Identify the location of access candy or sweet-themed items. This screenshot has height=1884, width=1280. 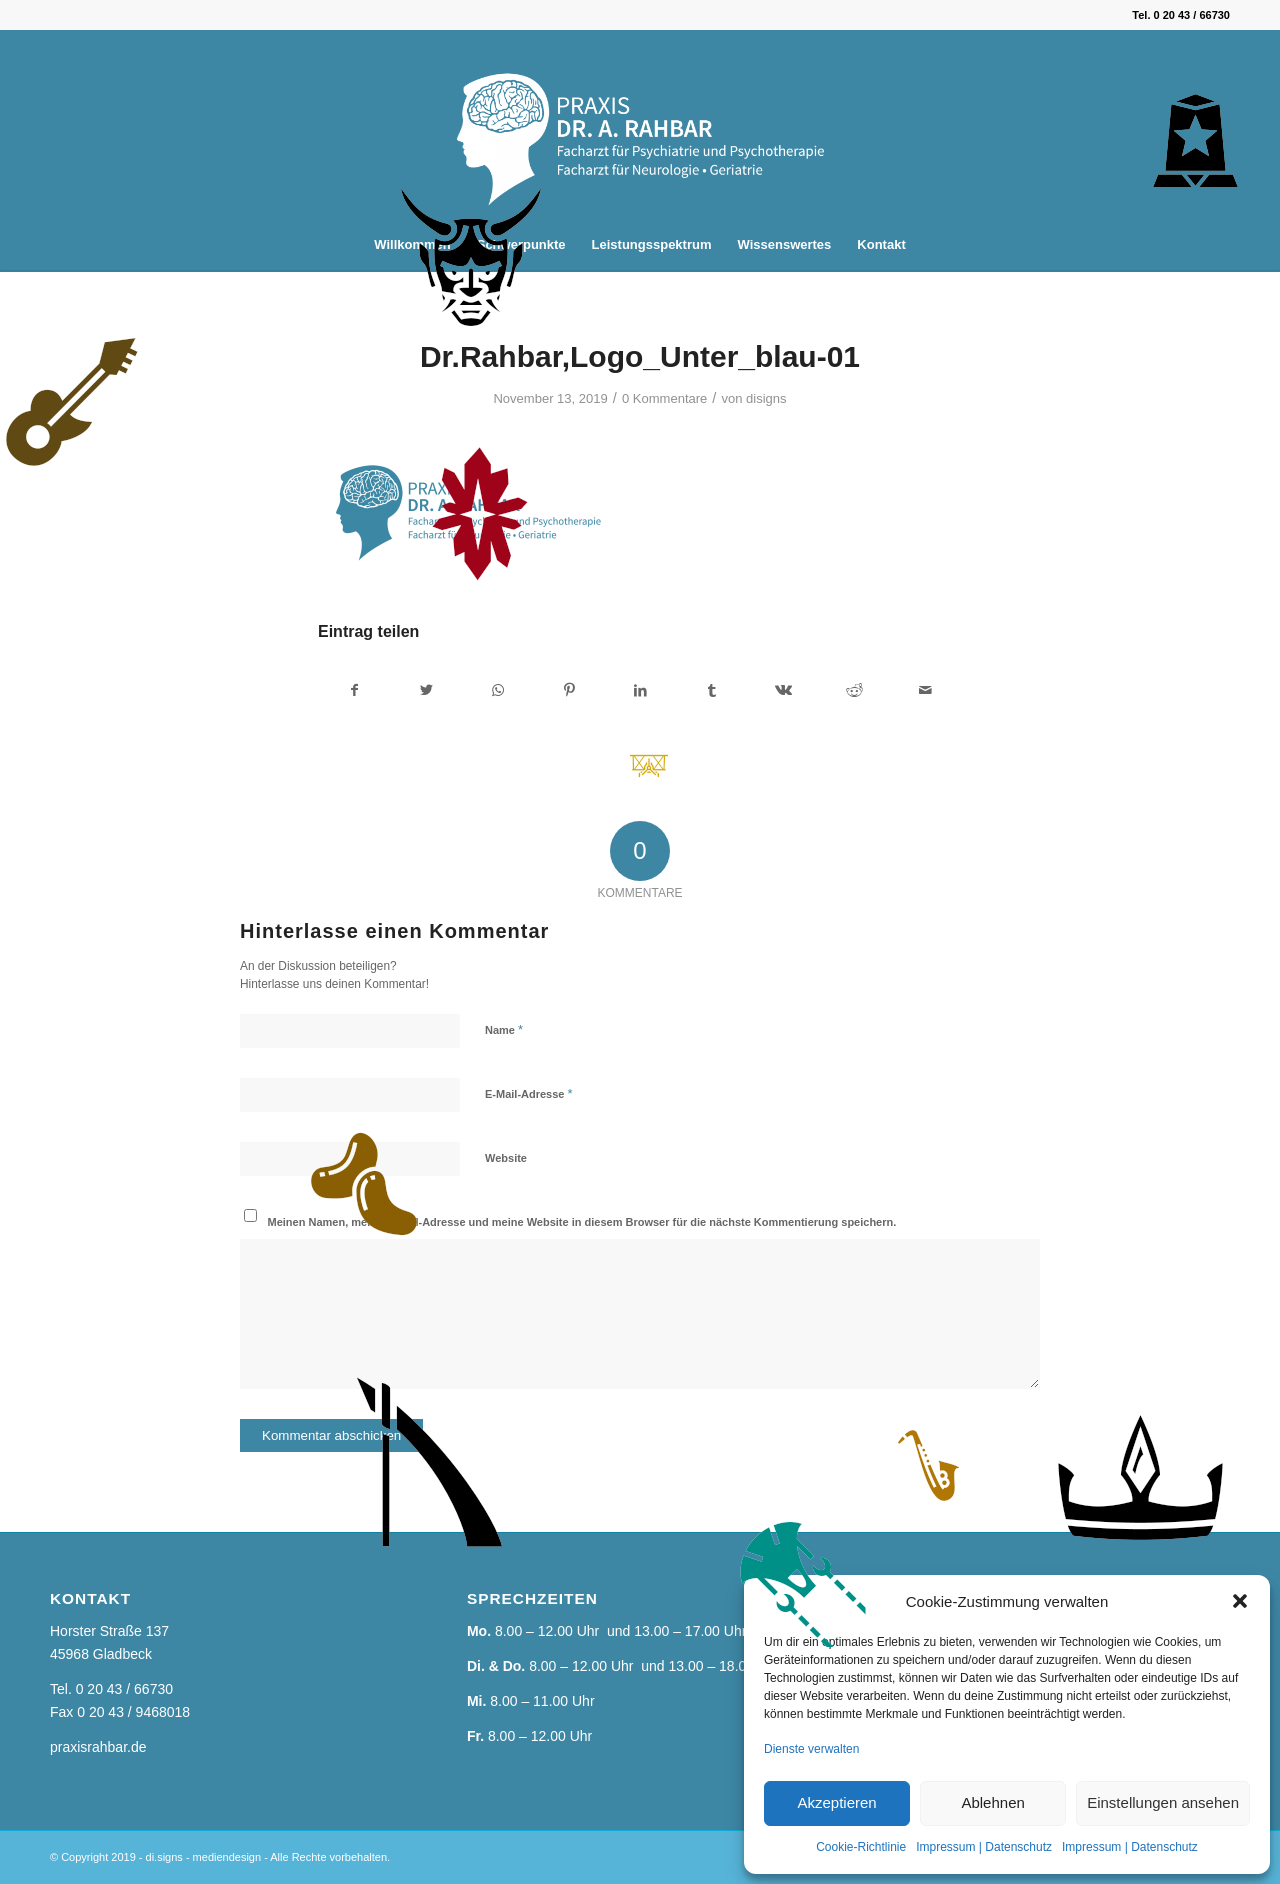
(364, 1184).